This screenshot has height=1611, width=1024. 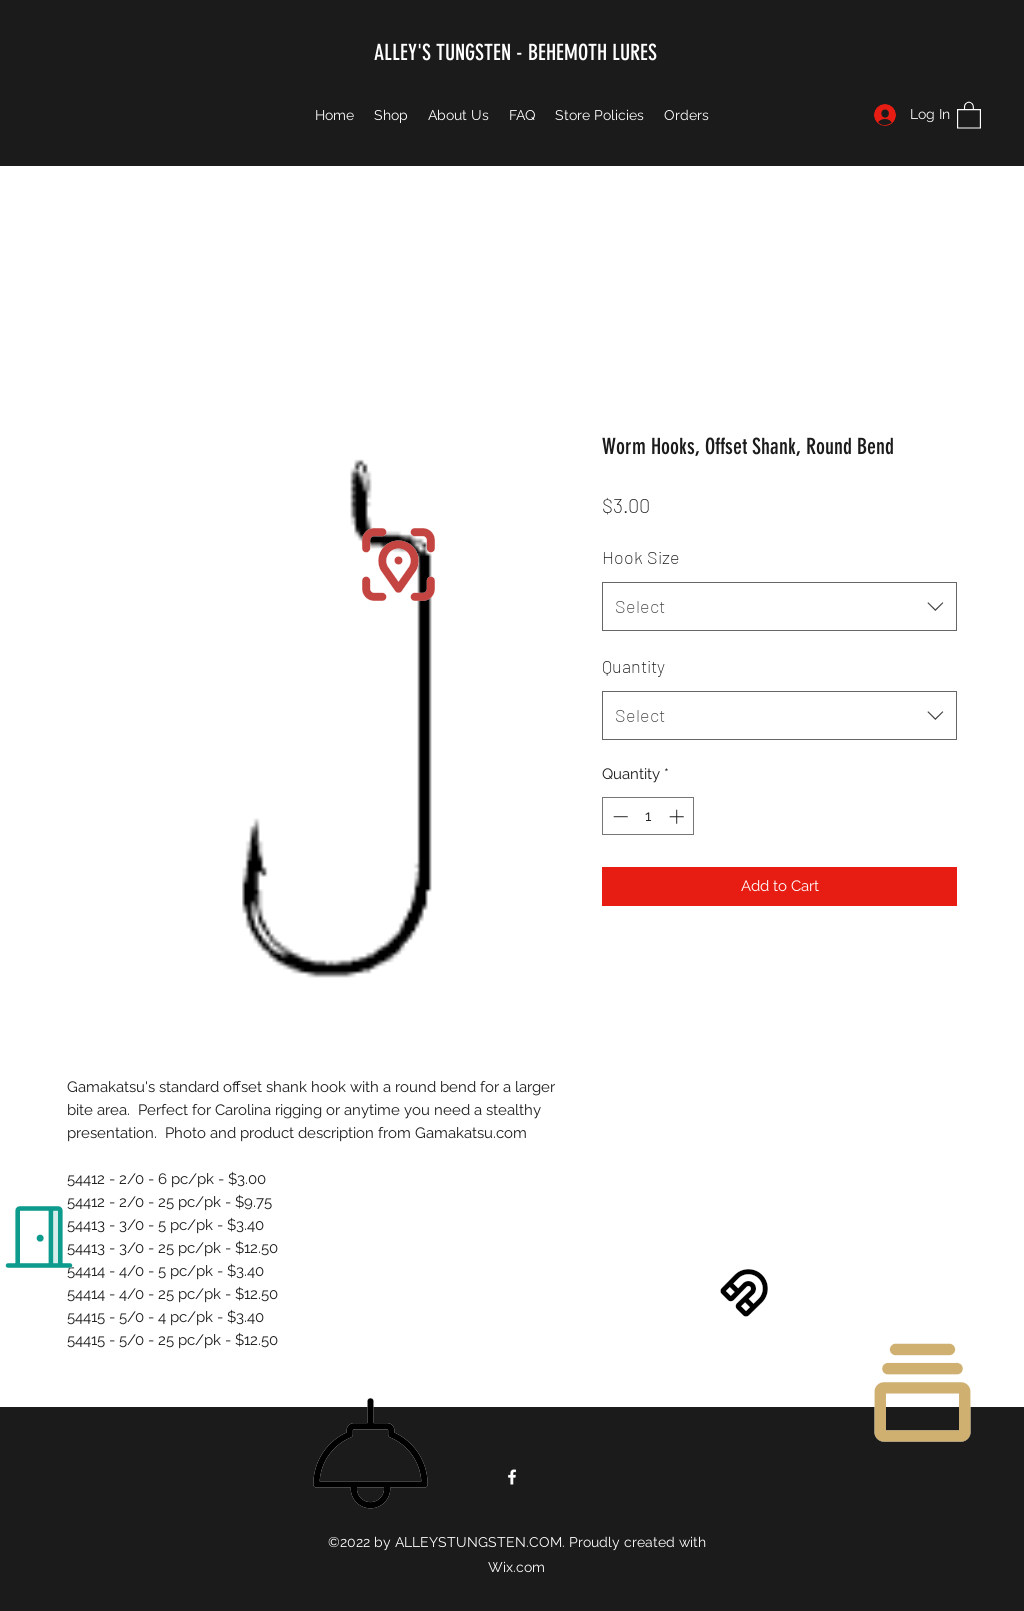 I want to click on toggle pendant light on/off, so click(x=370, y=1459).